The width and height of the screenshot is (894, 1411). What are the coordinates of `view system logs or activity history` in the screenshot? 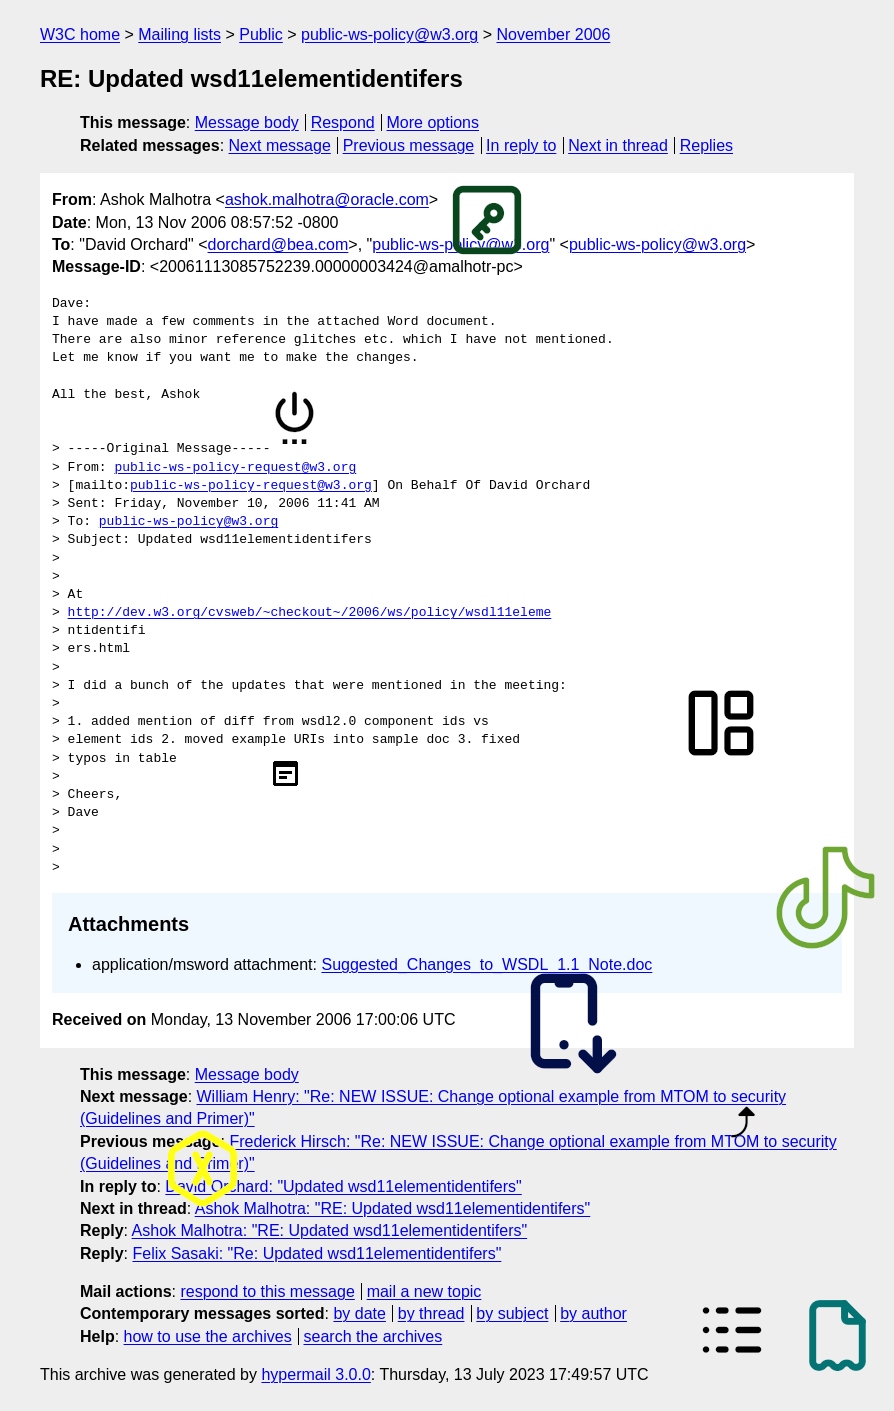 It's located at (732, 1330).